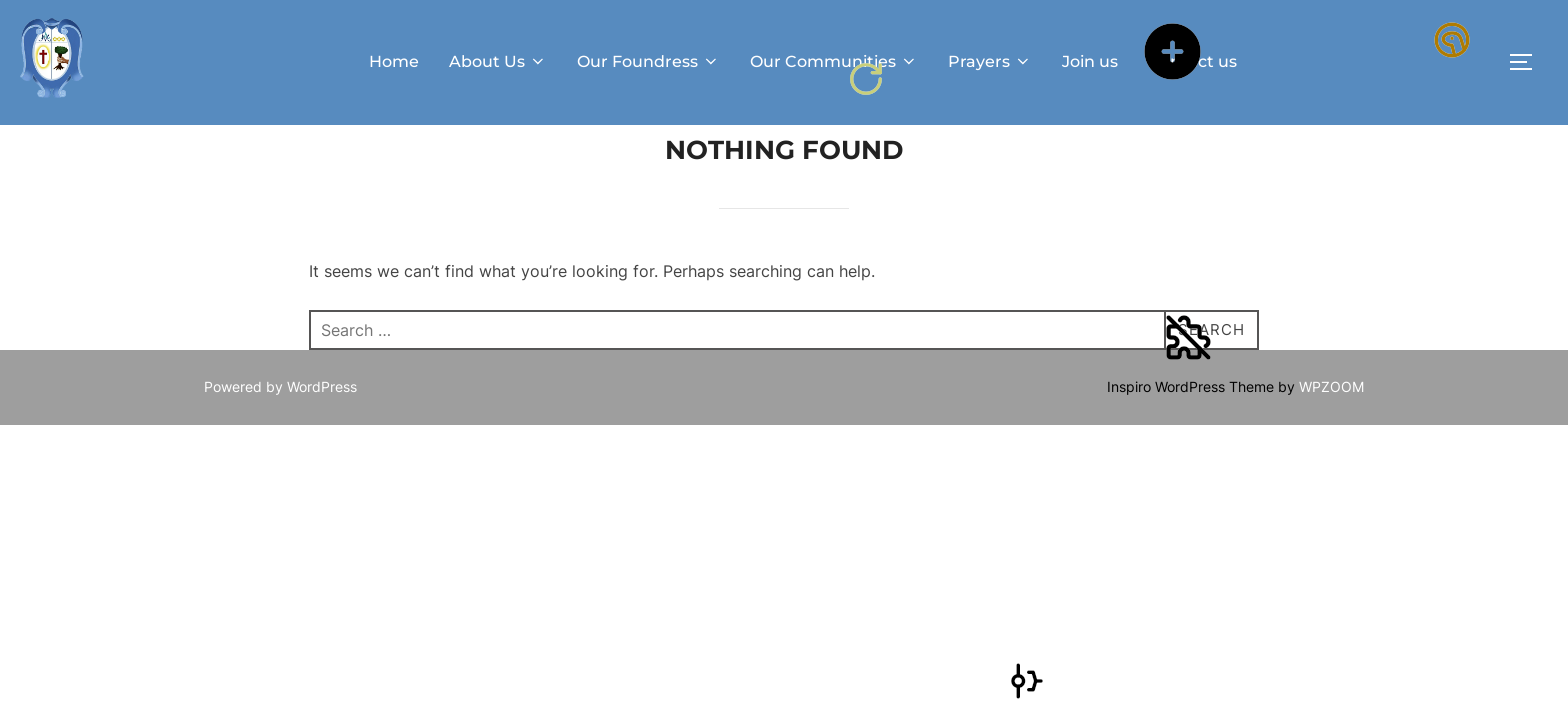 The height and width of the screenshot is (720, 1568). Describe the element at coordinates (1188, 337) in the screenshot. I see `disable or remove an extension or plugin` at that location.